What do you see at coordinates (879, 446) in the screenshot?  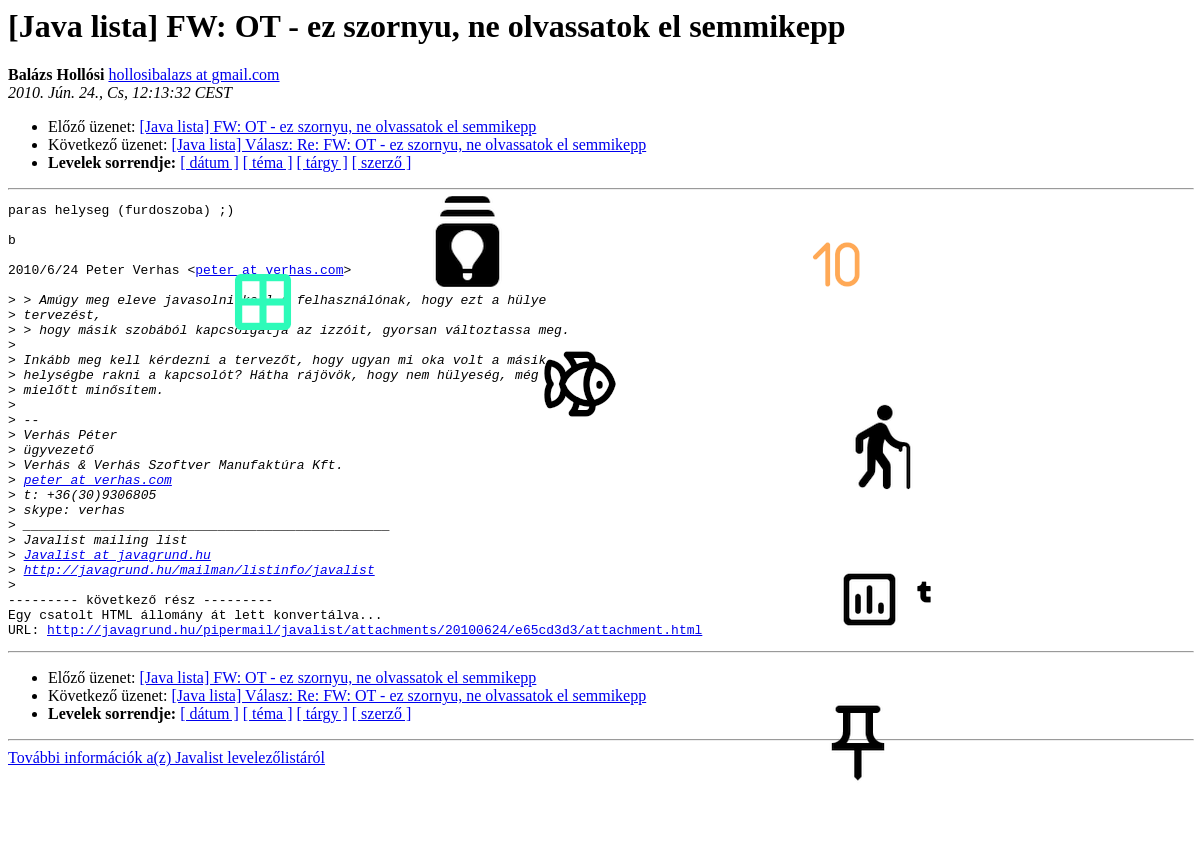 I see `accessibility options for elderly users` at bounding box center [879, 446].